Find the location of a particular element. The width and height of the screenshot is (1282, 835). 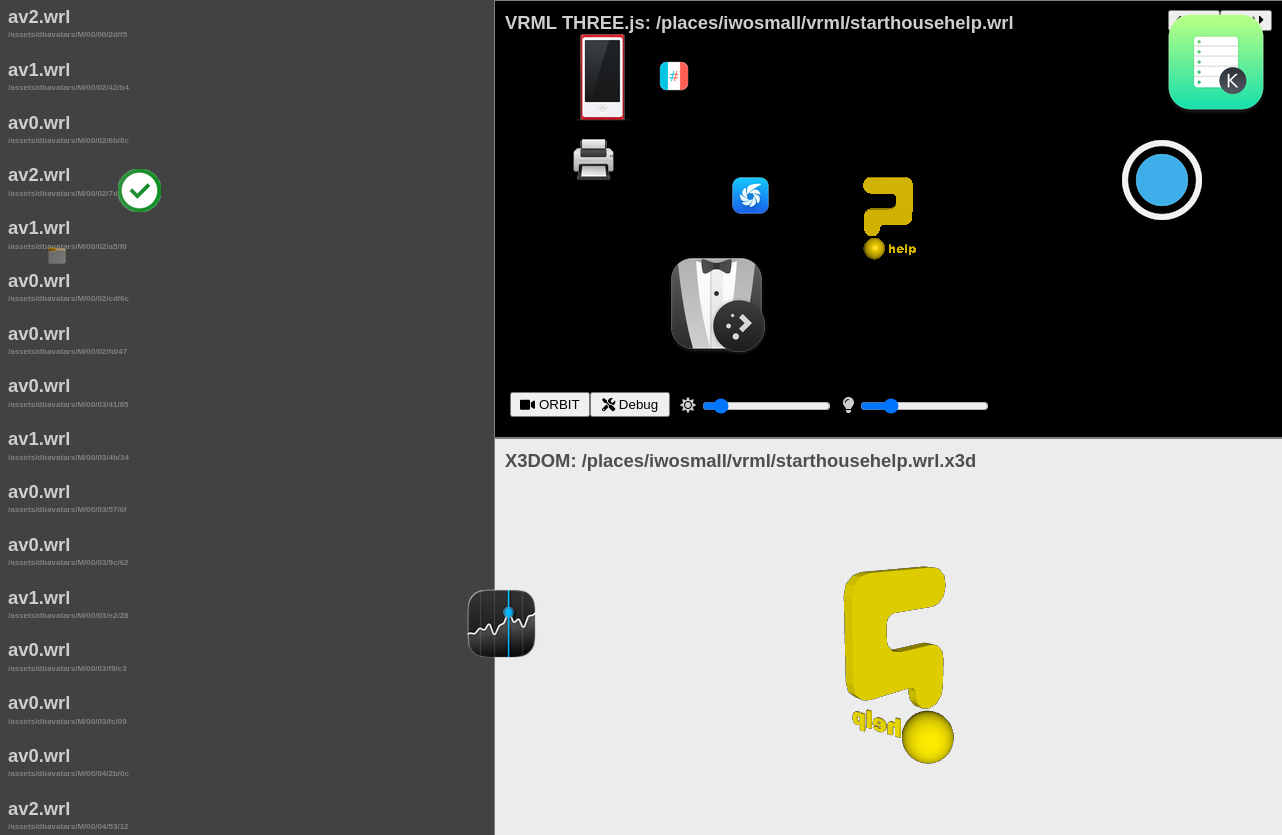

open the stocks app is located at coordinates (501, 623).